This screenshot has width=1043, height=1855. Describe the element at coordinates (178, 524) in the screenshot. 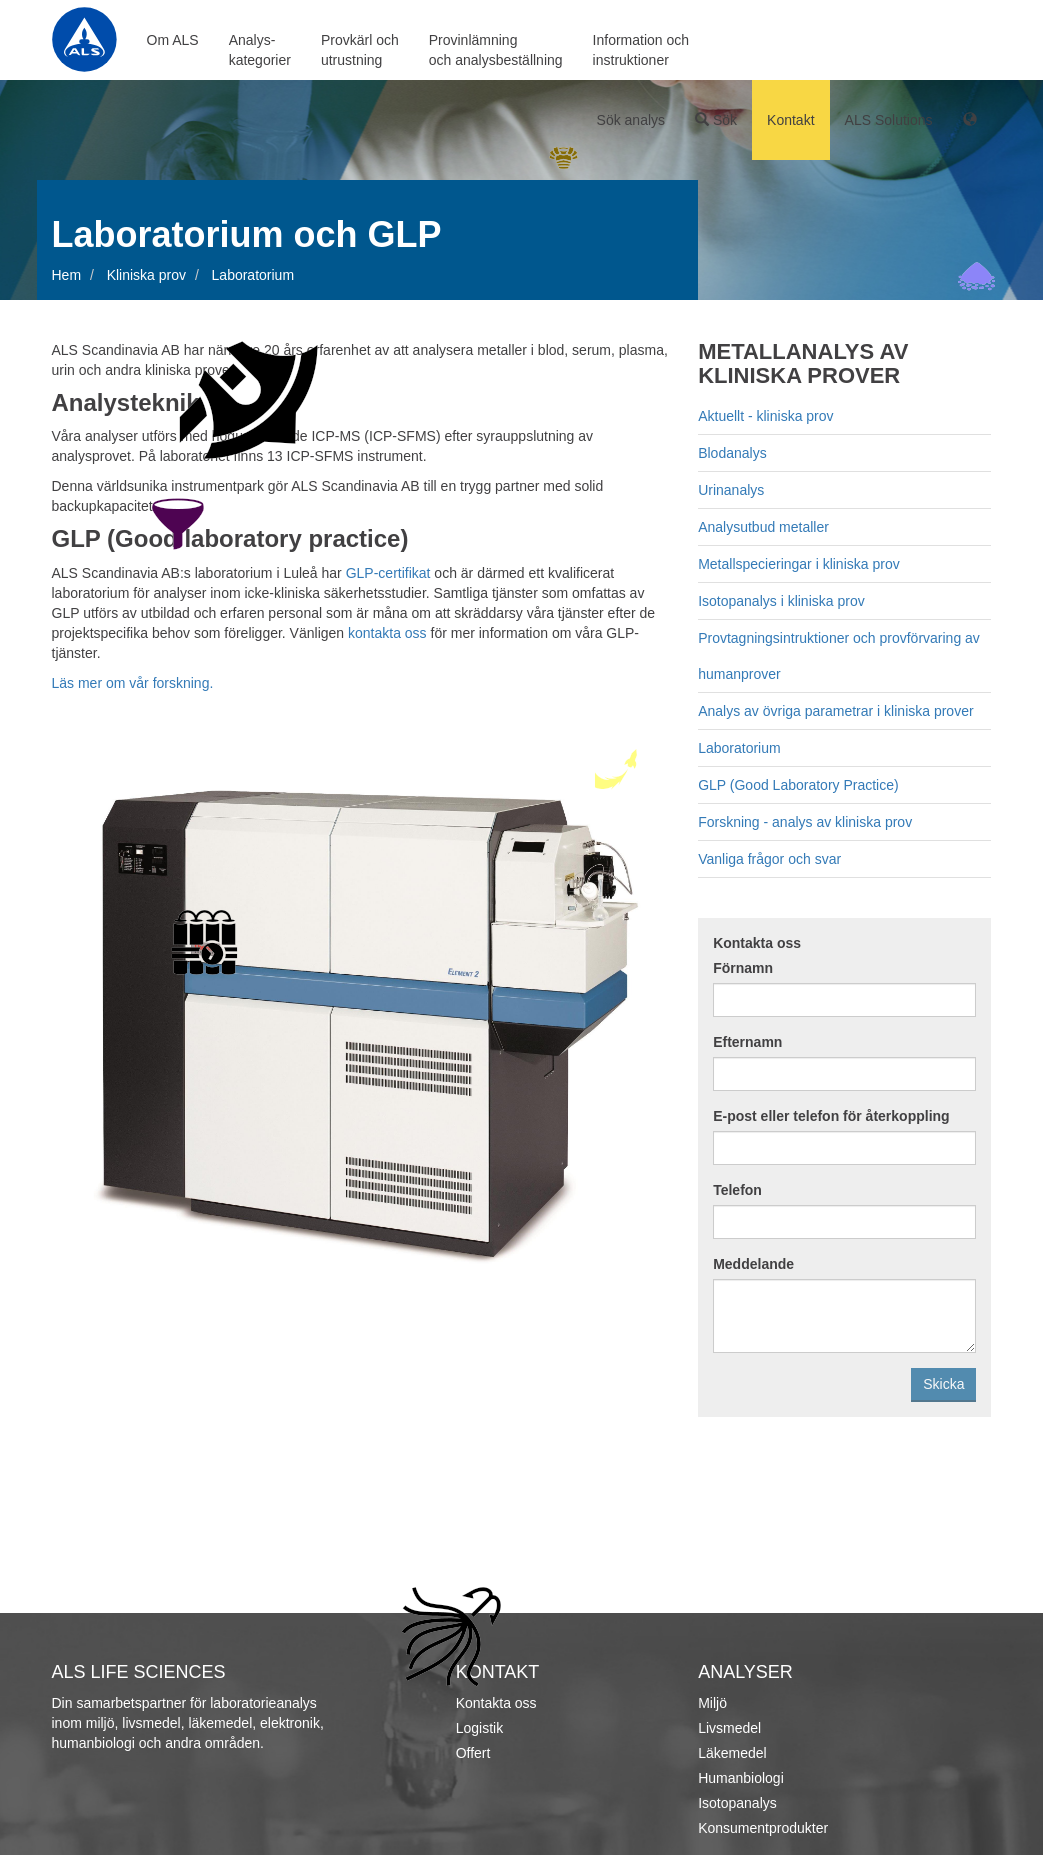

I see `filter or sort content` at that location.